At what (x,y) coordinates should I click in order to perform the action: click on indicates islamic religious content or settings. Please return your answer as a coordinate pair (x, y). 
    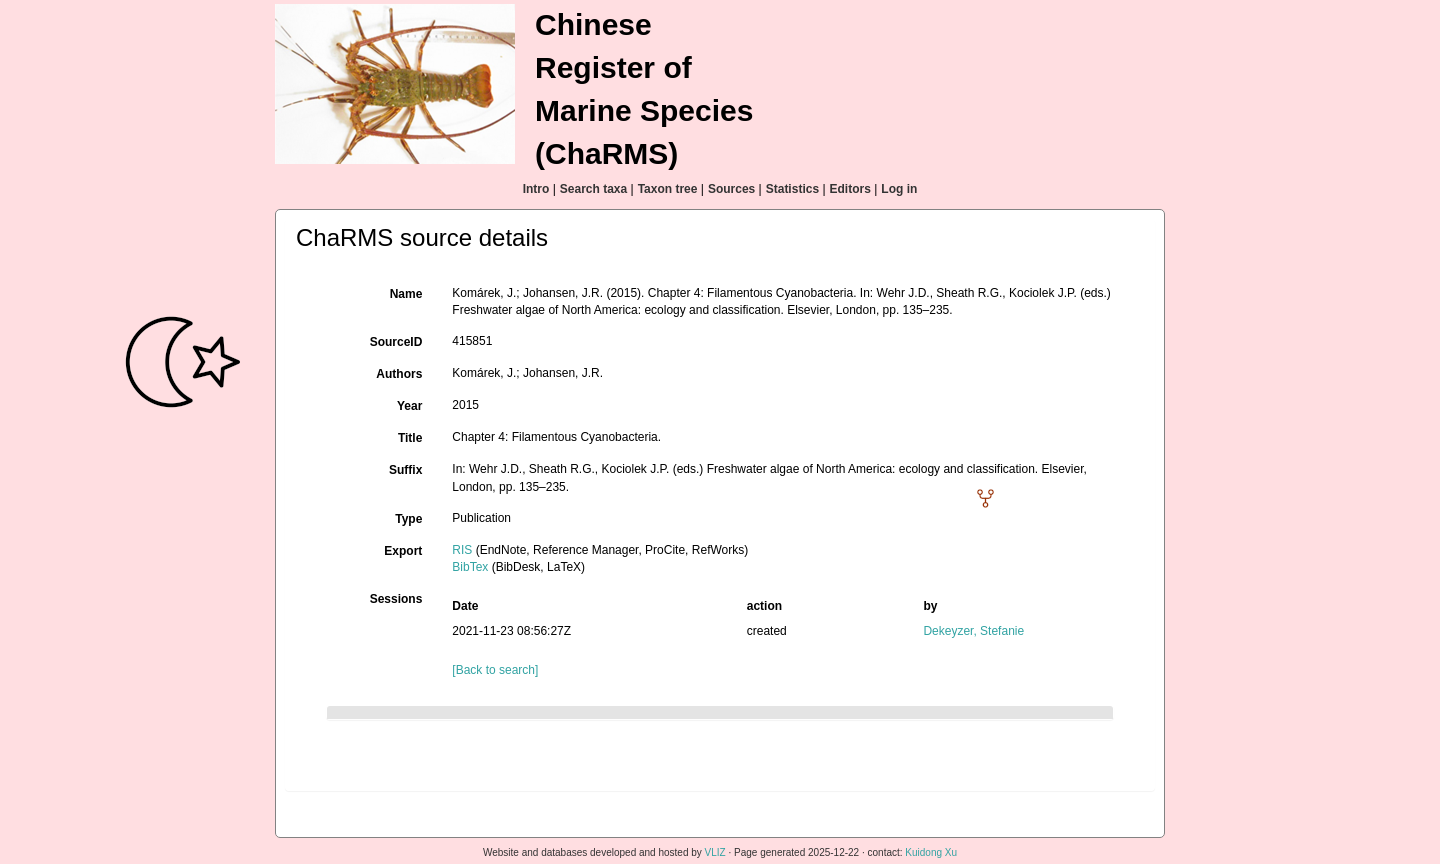
    Looking at the image, I should click on (179, 362).